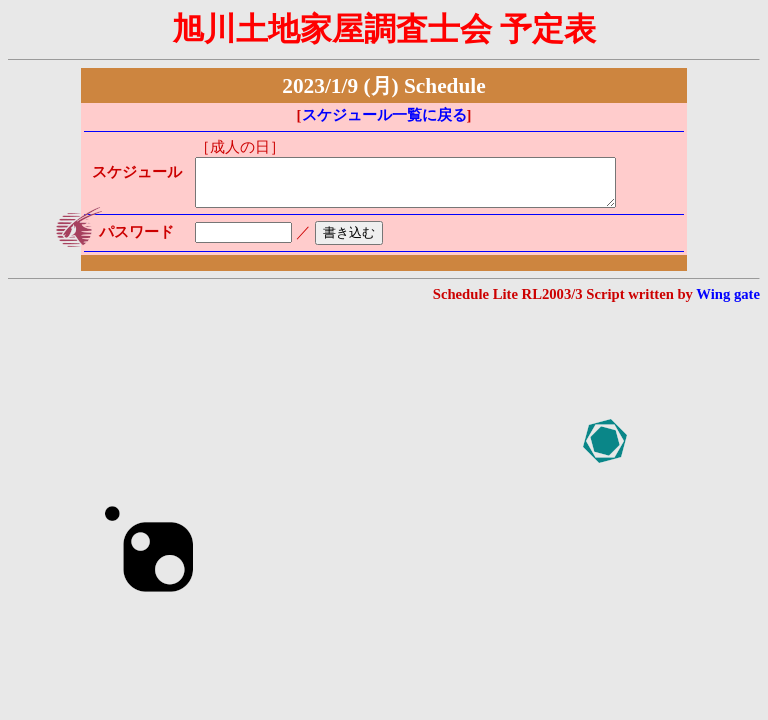 This screenshot has width=768, height=720. What do you see at coordinates (605, 441) in the screenshot?
I see `open graphite application` at bounding box center [605, 441].